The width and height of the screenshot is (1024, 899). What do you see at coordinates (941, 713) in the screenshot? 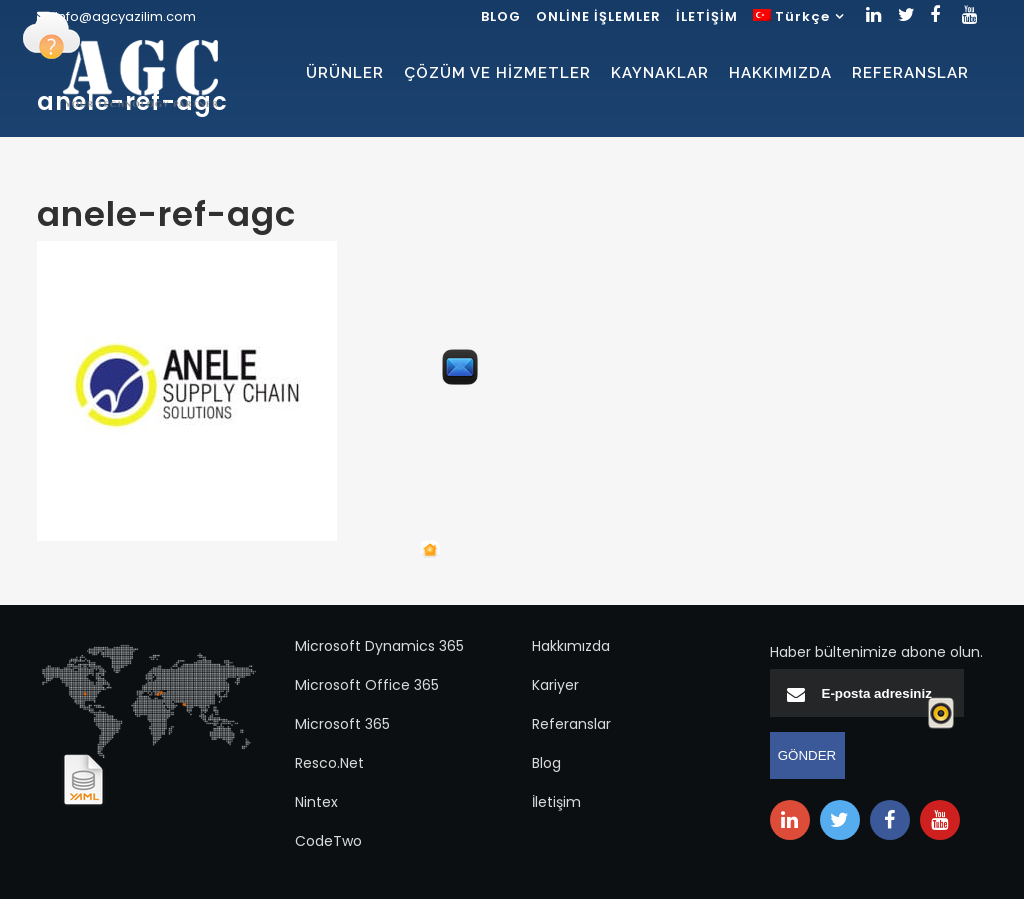
I see `open sound or audio settings` at bounding box center [941, 713].